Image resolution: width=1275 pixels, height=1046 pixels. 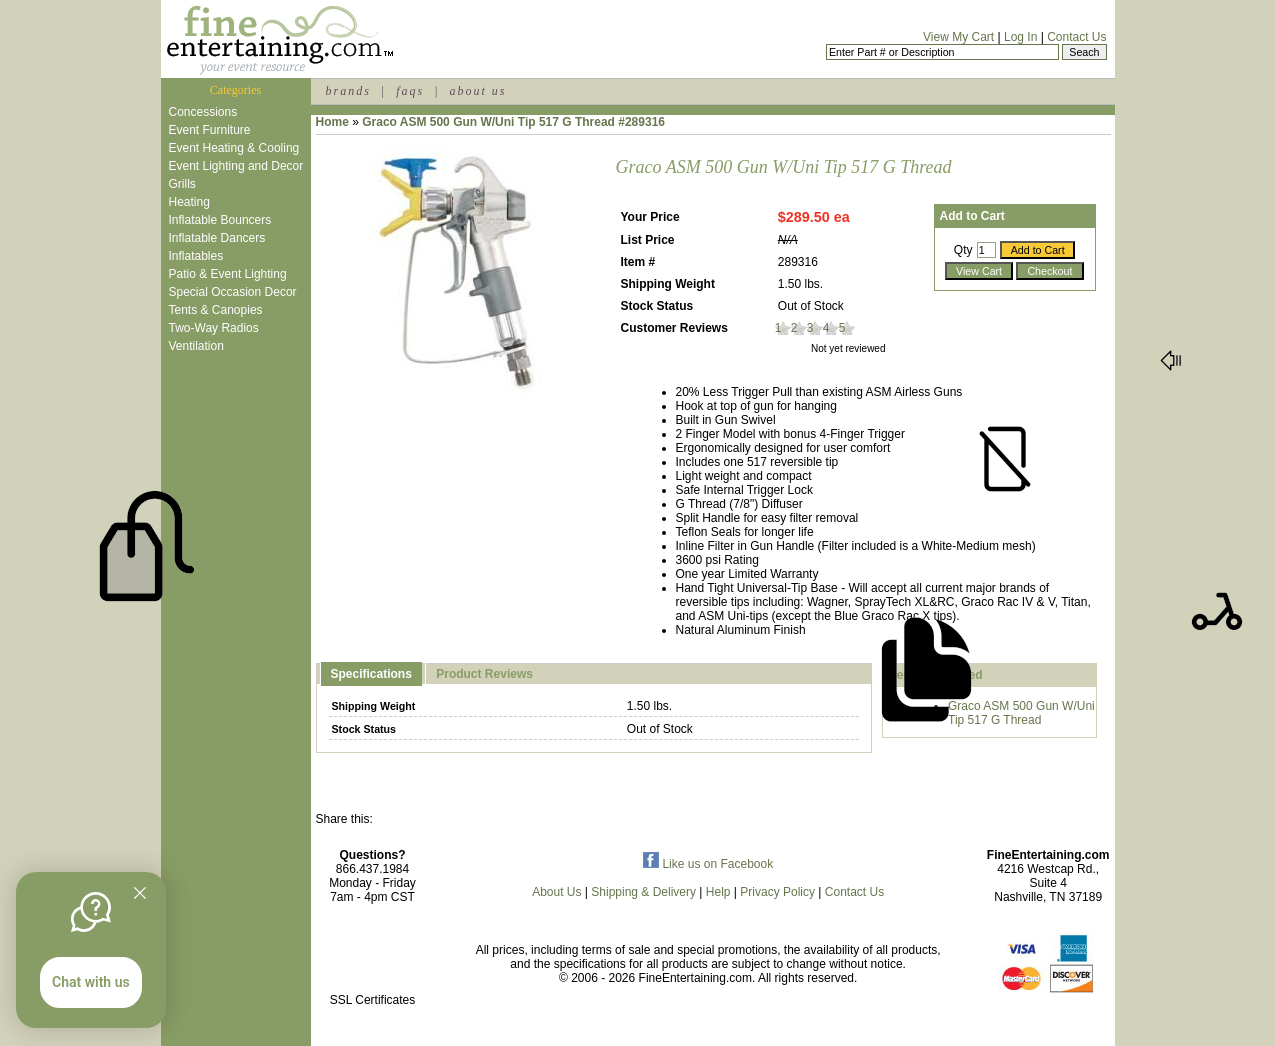 What do you see at coordinates (1005, 459) in the screenshot?
I see `mobile device unavailable or disabled` at bounding box center [1005, 459].